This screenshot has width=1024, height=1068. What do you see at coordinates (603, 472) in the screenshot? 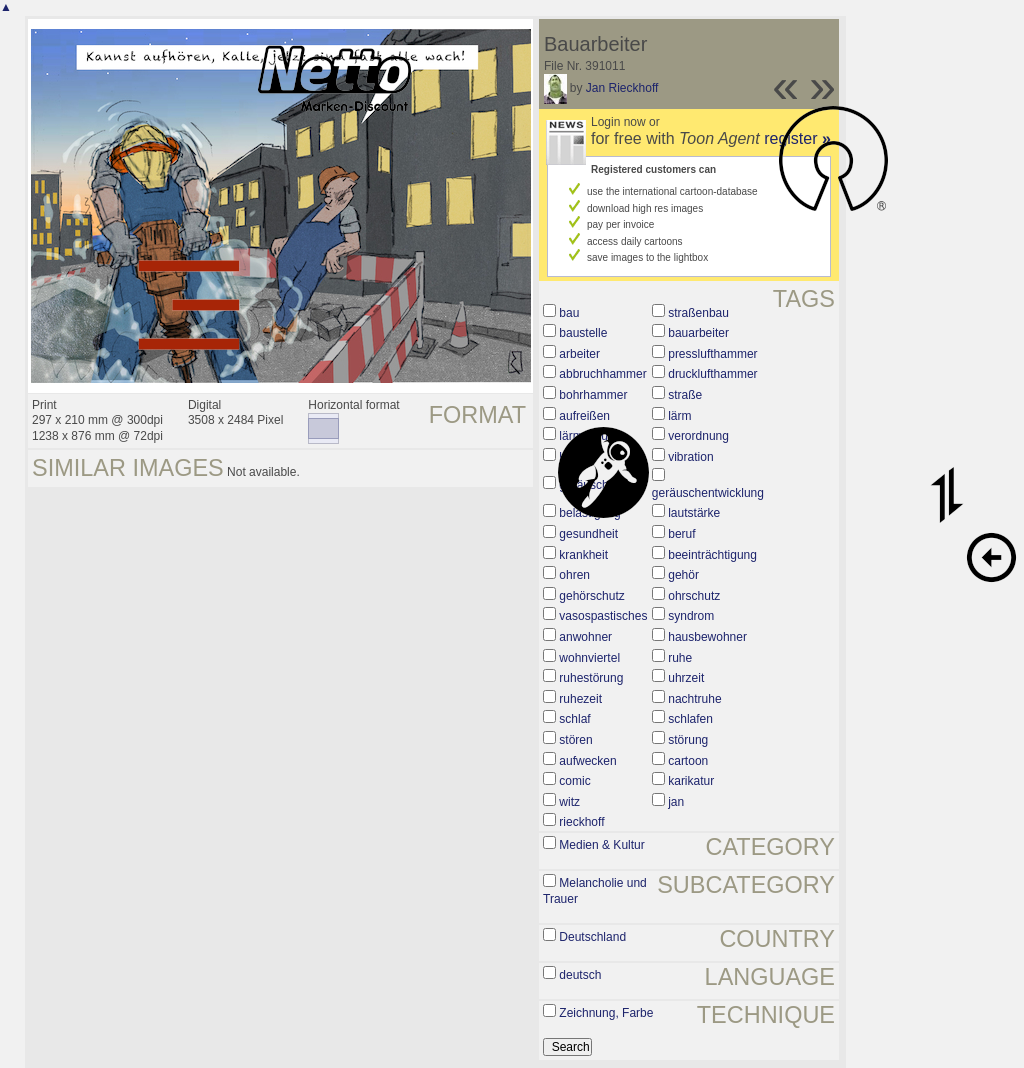
I see `open the Grav CMS website or application` at bounding box center [603, 472].